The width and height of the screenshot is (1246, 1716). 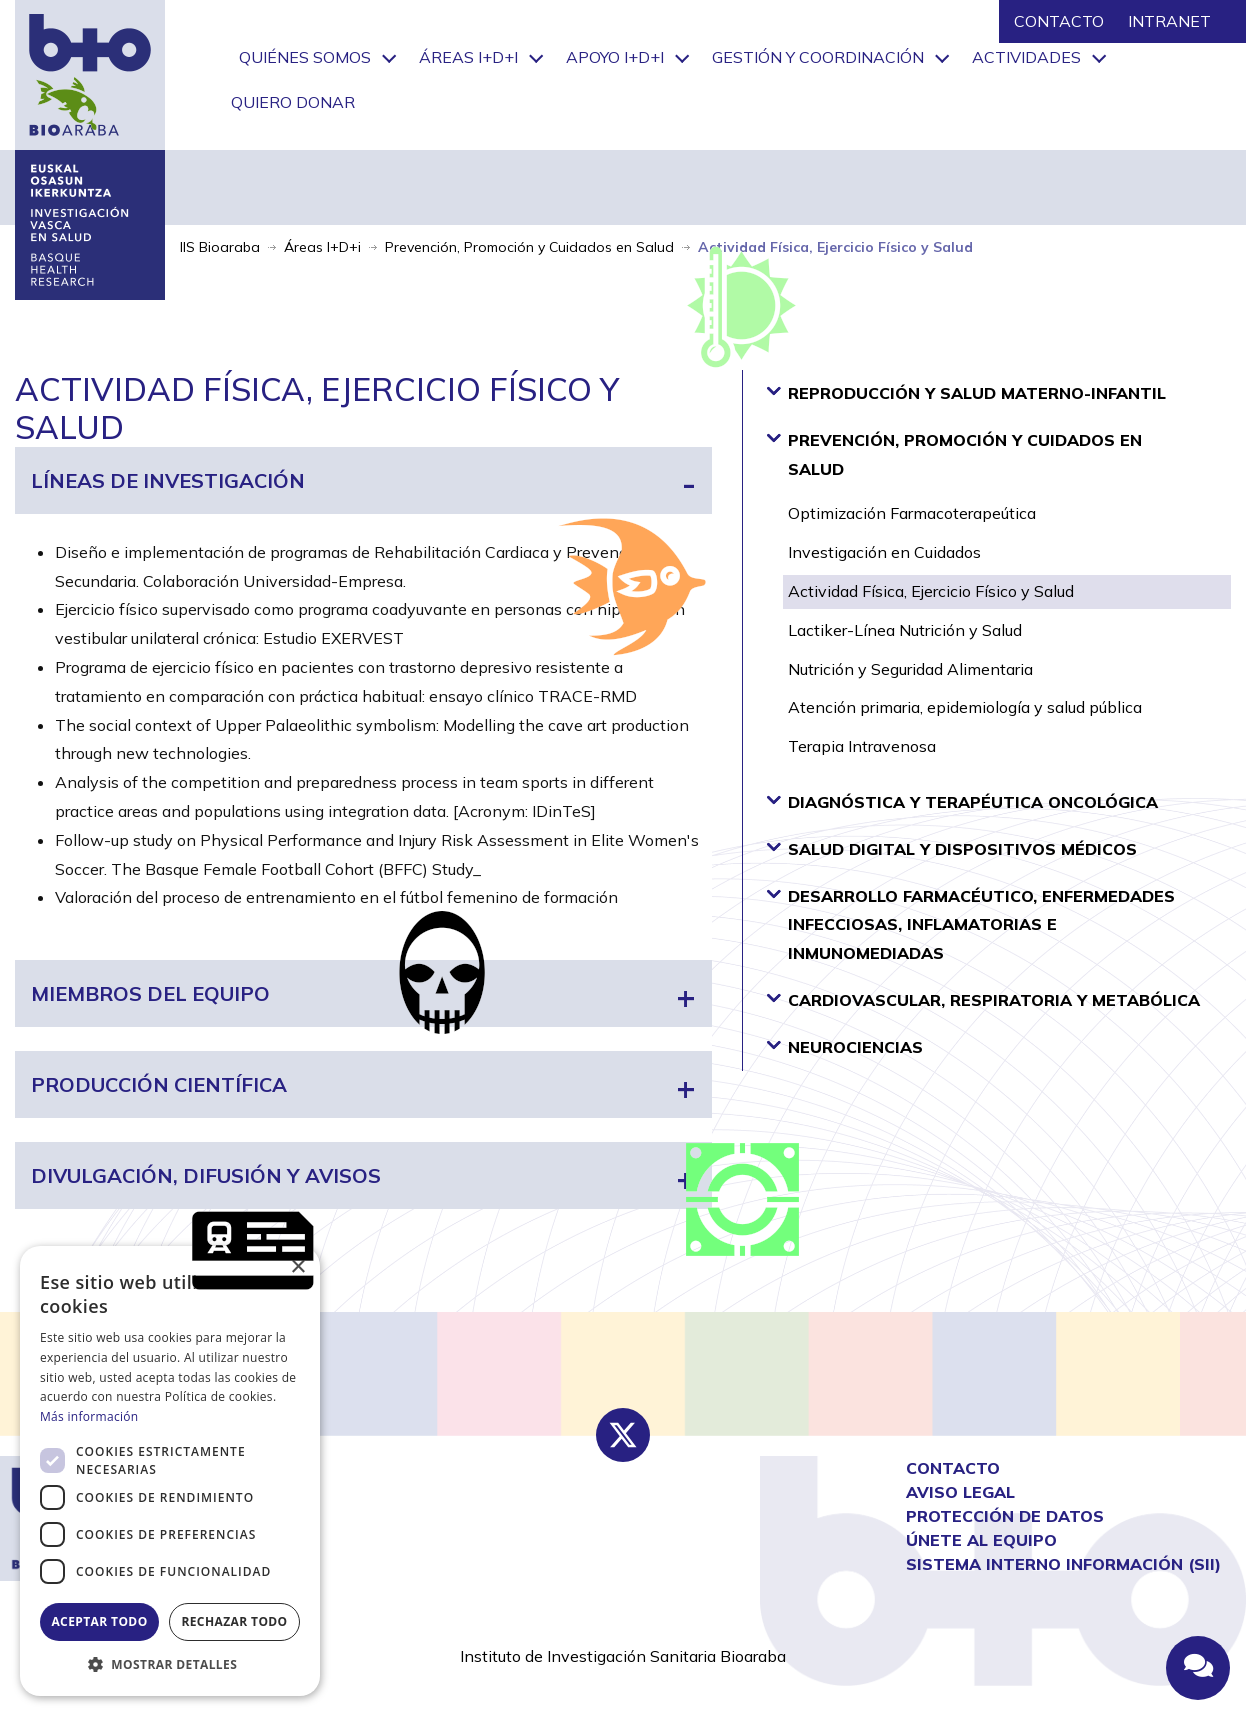 What do you see at coordinates (441, 972) in the screenshot?
I see `select skull mask avatar or character cosmetic` at bounding box center [441, 972].